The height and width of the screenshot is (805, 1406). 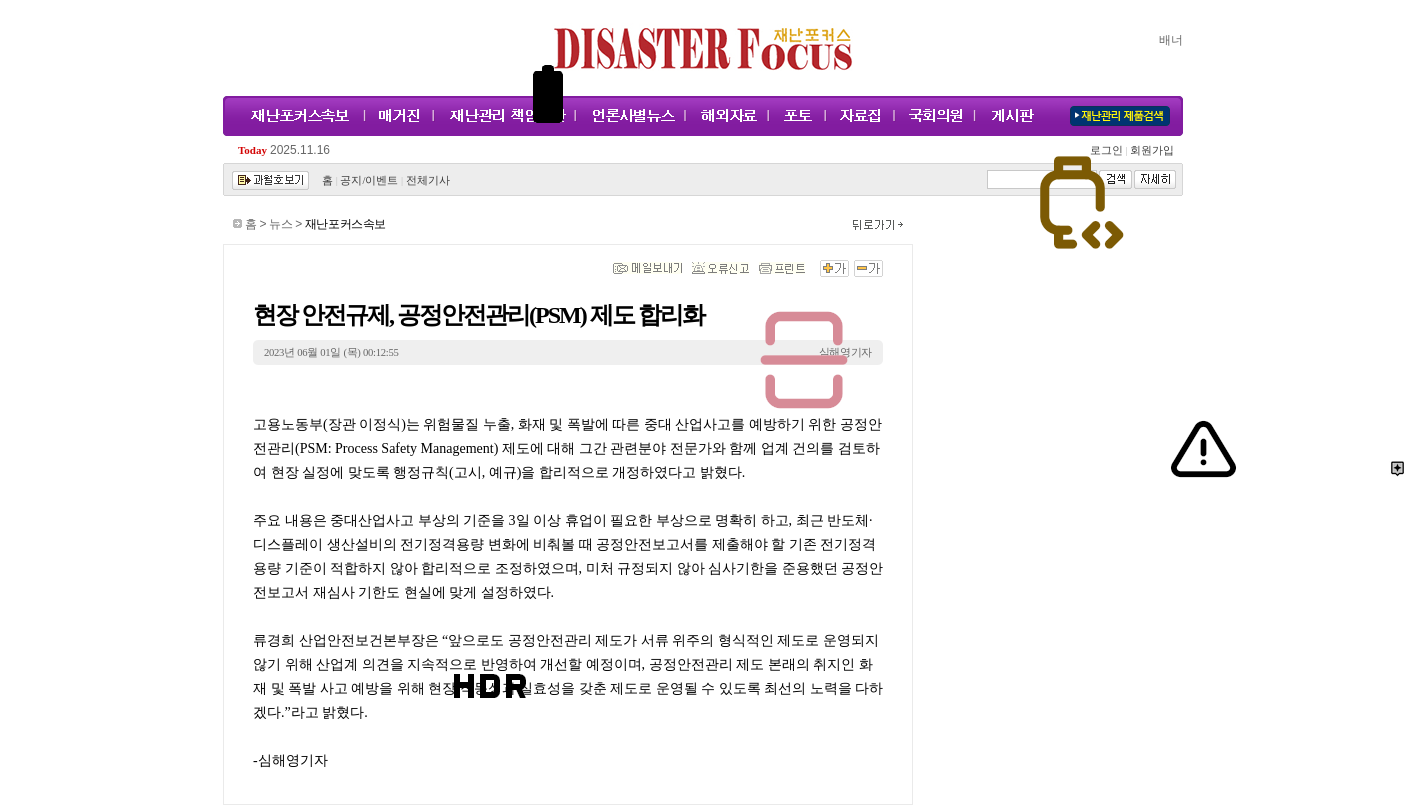 What do you see at coordinates (1203, 450) in the screenshot?
I see `indicates a warning or caution state` at bounding box center [1203, 450].